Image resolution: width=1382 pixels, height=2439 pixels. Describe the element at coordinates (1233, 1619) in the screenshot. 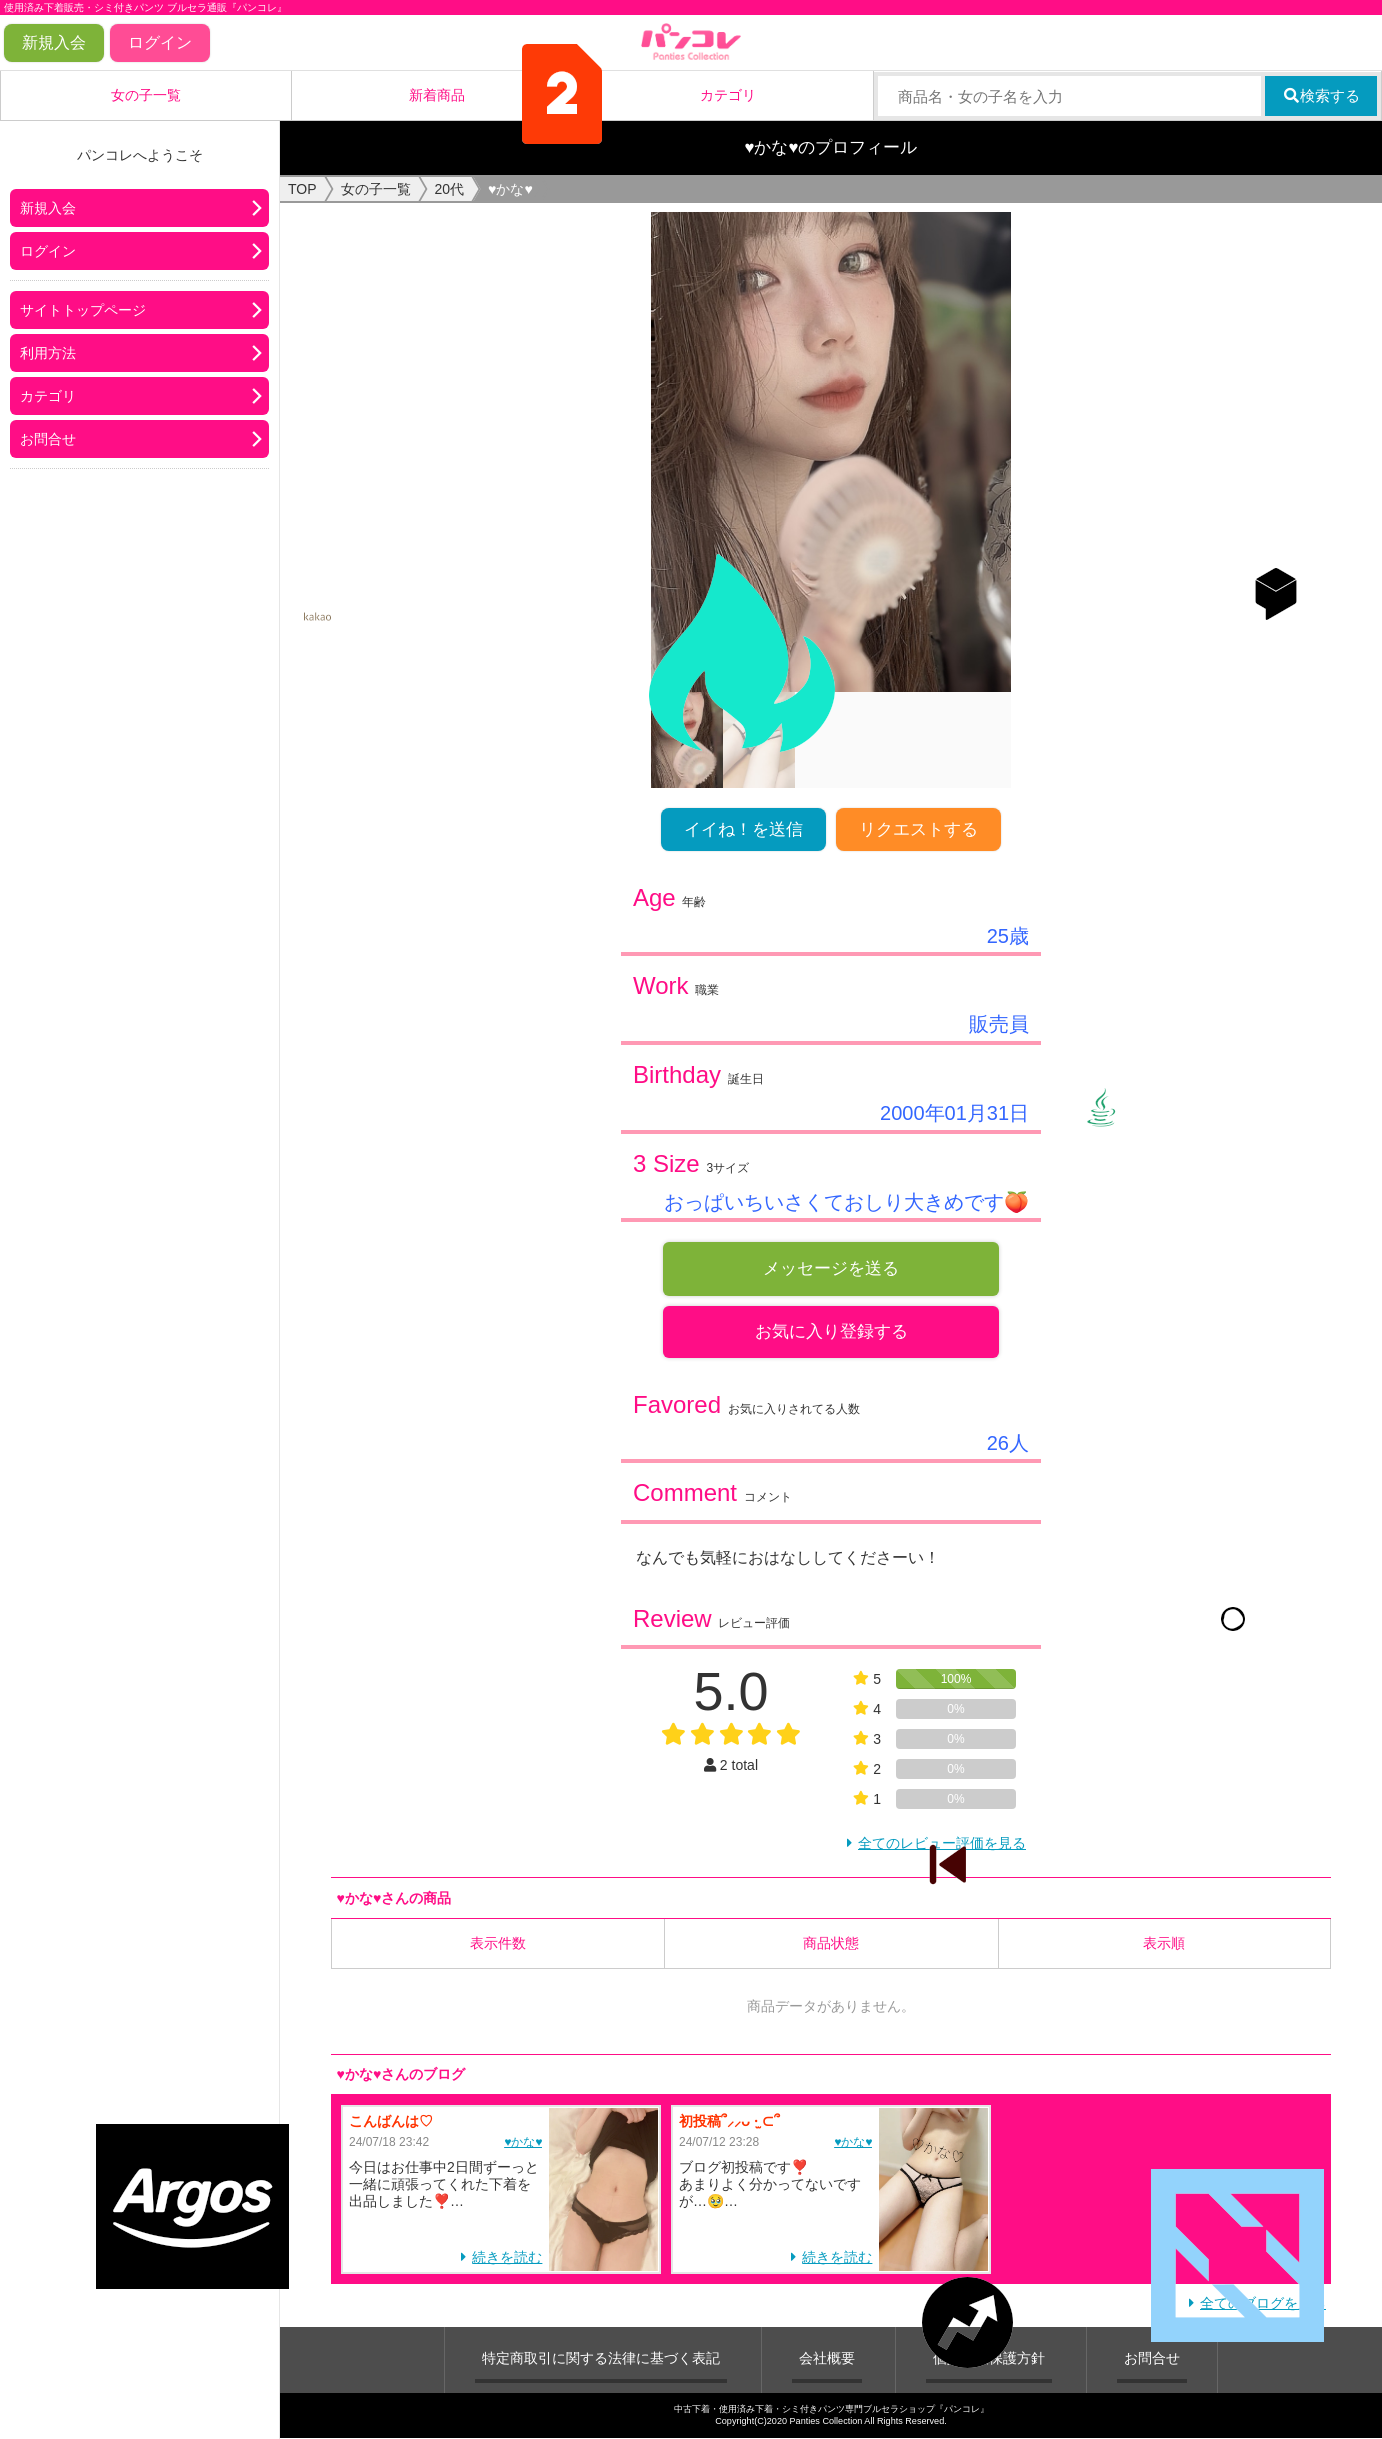

I see `ghost publishing platform logo` at that location.